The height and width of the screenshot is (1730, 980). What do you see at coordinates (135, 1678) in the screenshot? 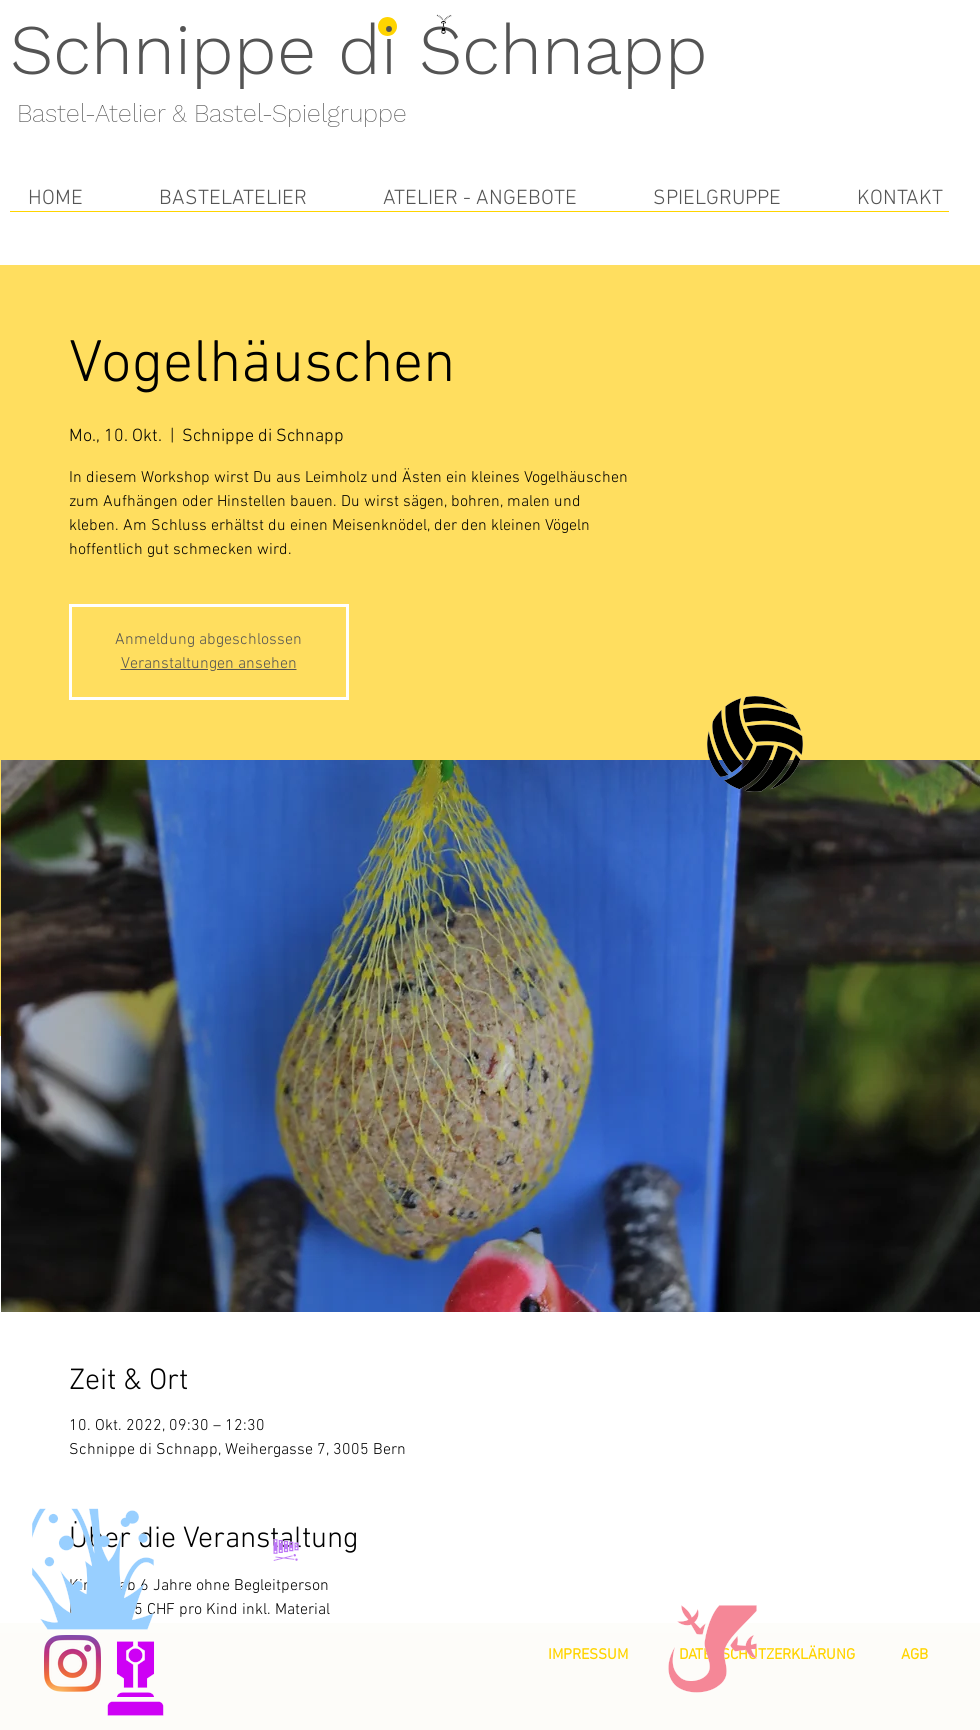
I see `tesla coil or electrical equipment icon` at bounding box center [135, 1678].